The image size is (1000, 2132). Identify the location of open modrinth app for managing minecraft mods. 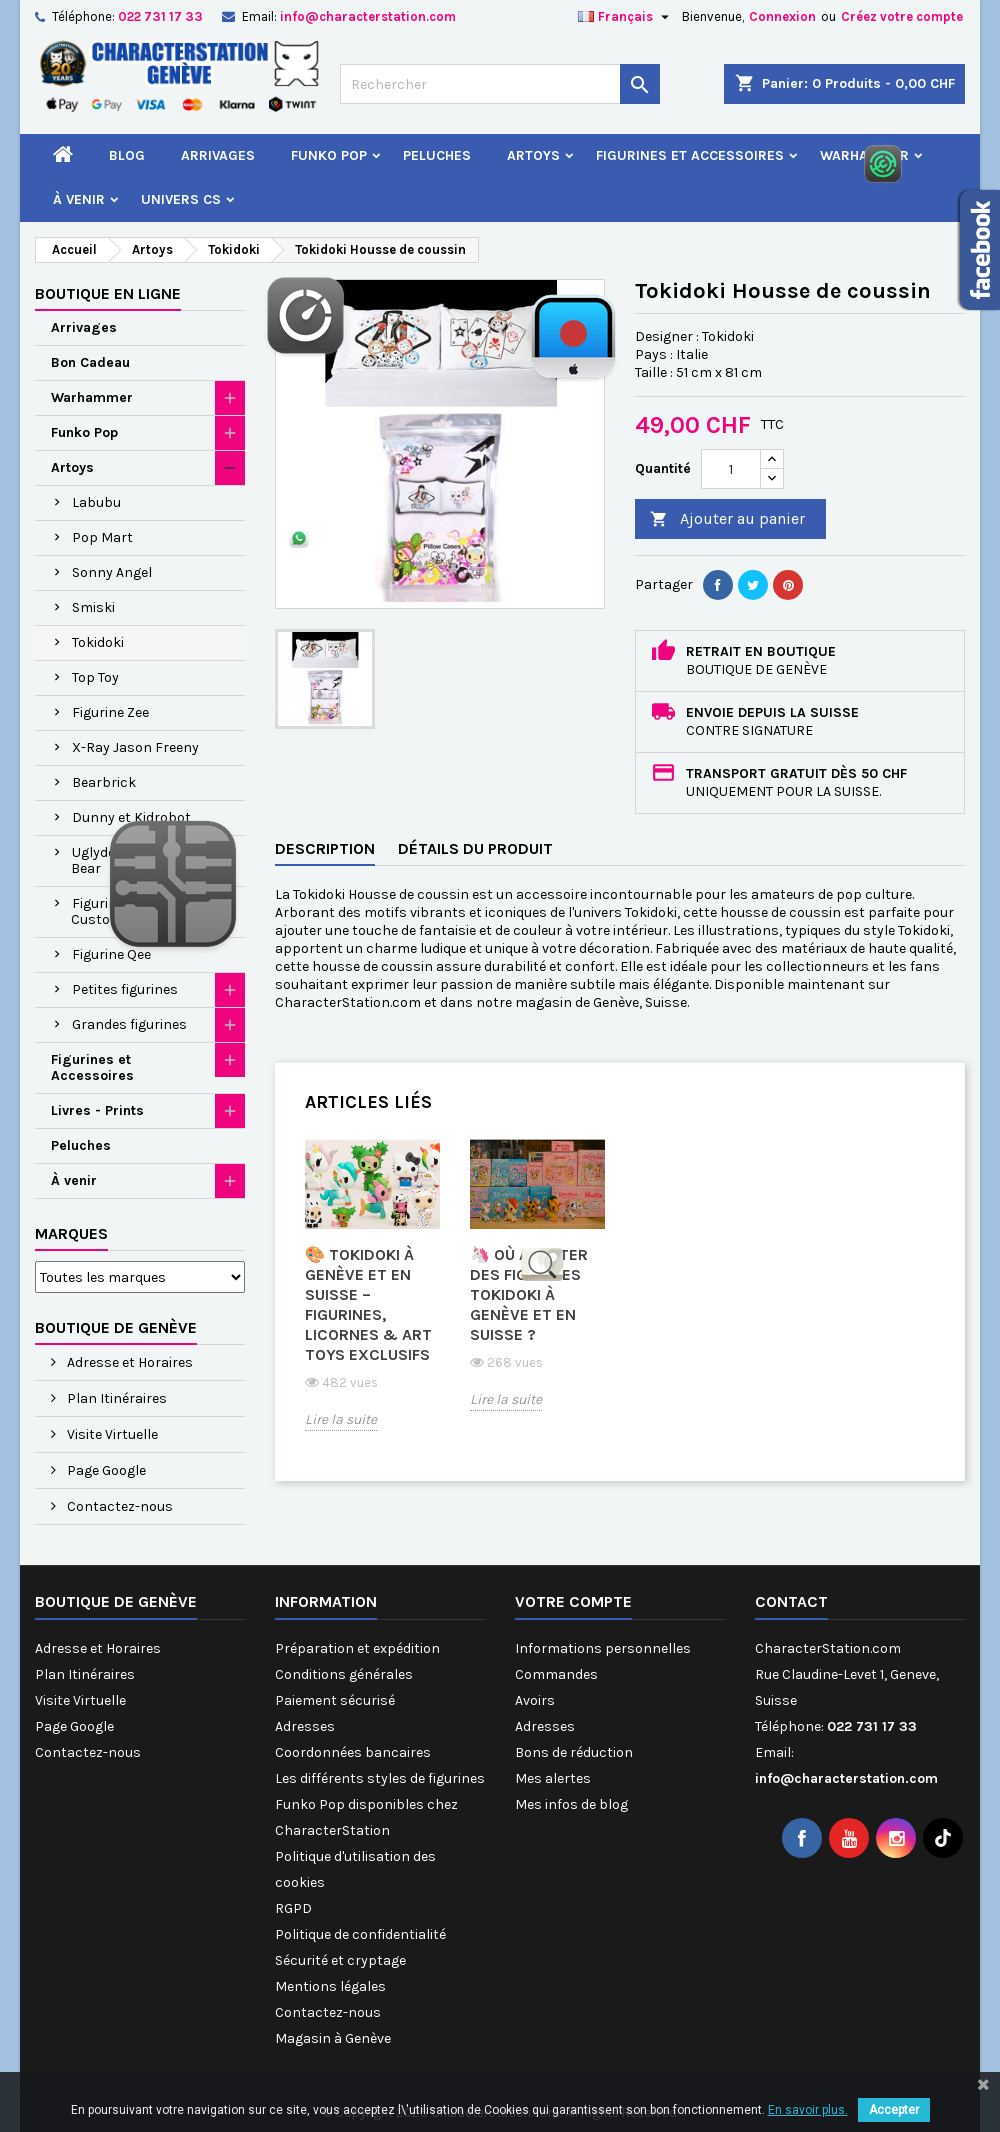
(883, 164).